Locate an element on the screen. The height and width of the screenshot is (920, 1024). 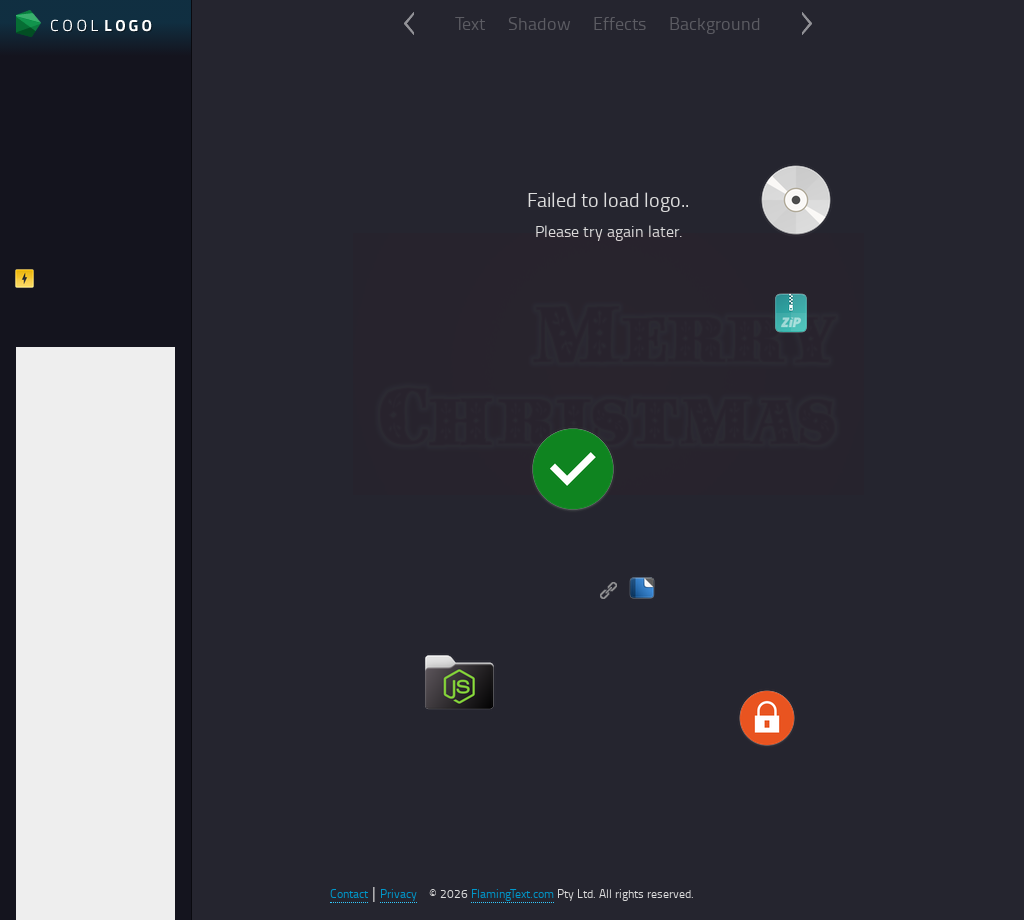
confirm or accept an action is located at coordinates (573, 469).